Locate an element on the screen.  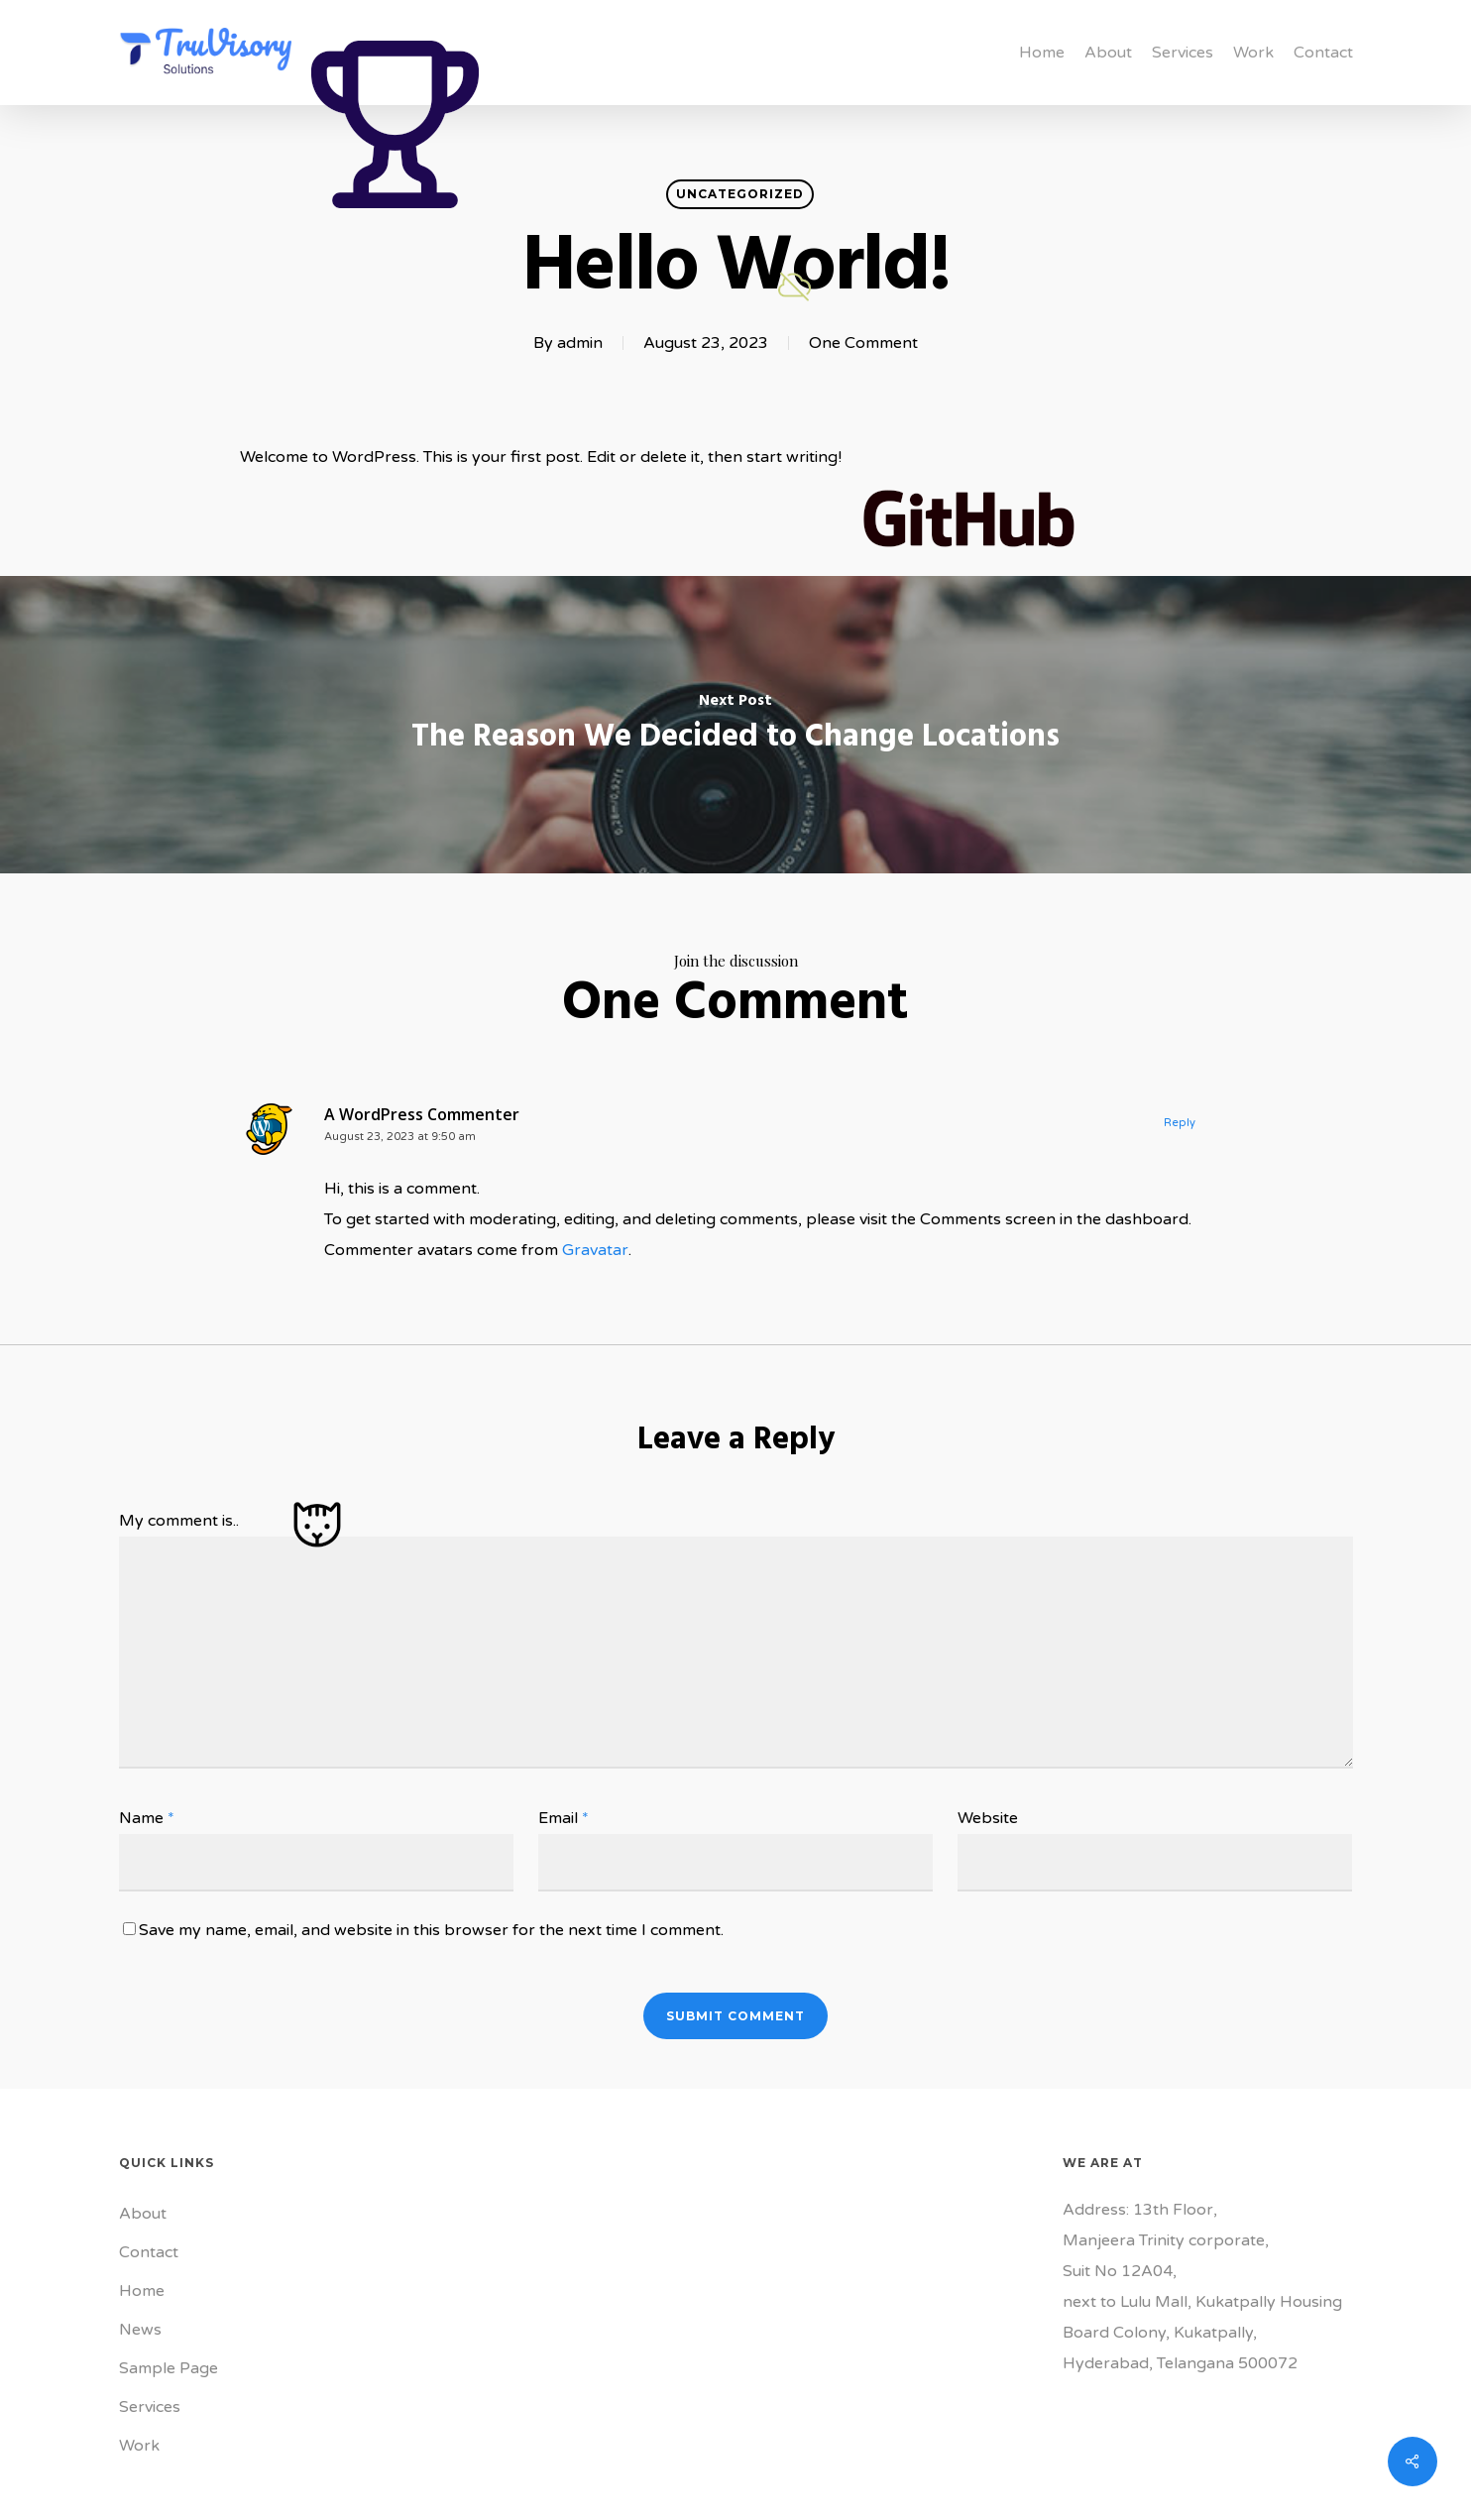
view achievements or awards is located at coordinates (395, 124).